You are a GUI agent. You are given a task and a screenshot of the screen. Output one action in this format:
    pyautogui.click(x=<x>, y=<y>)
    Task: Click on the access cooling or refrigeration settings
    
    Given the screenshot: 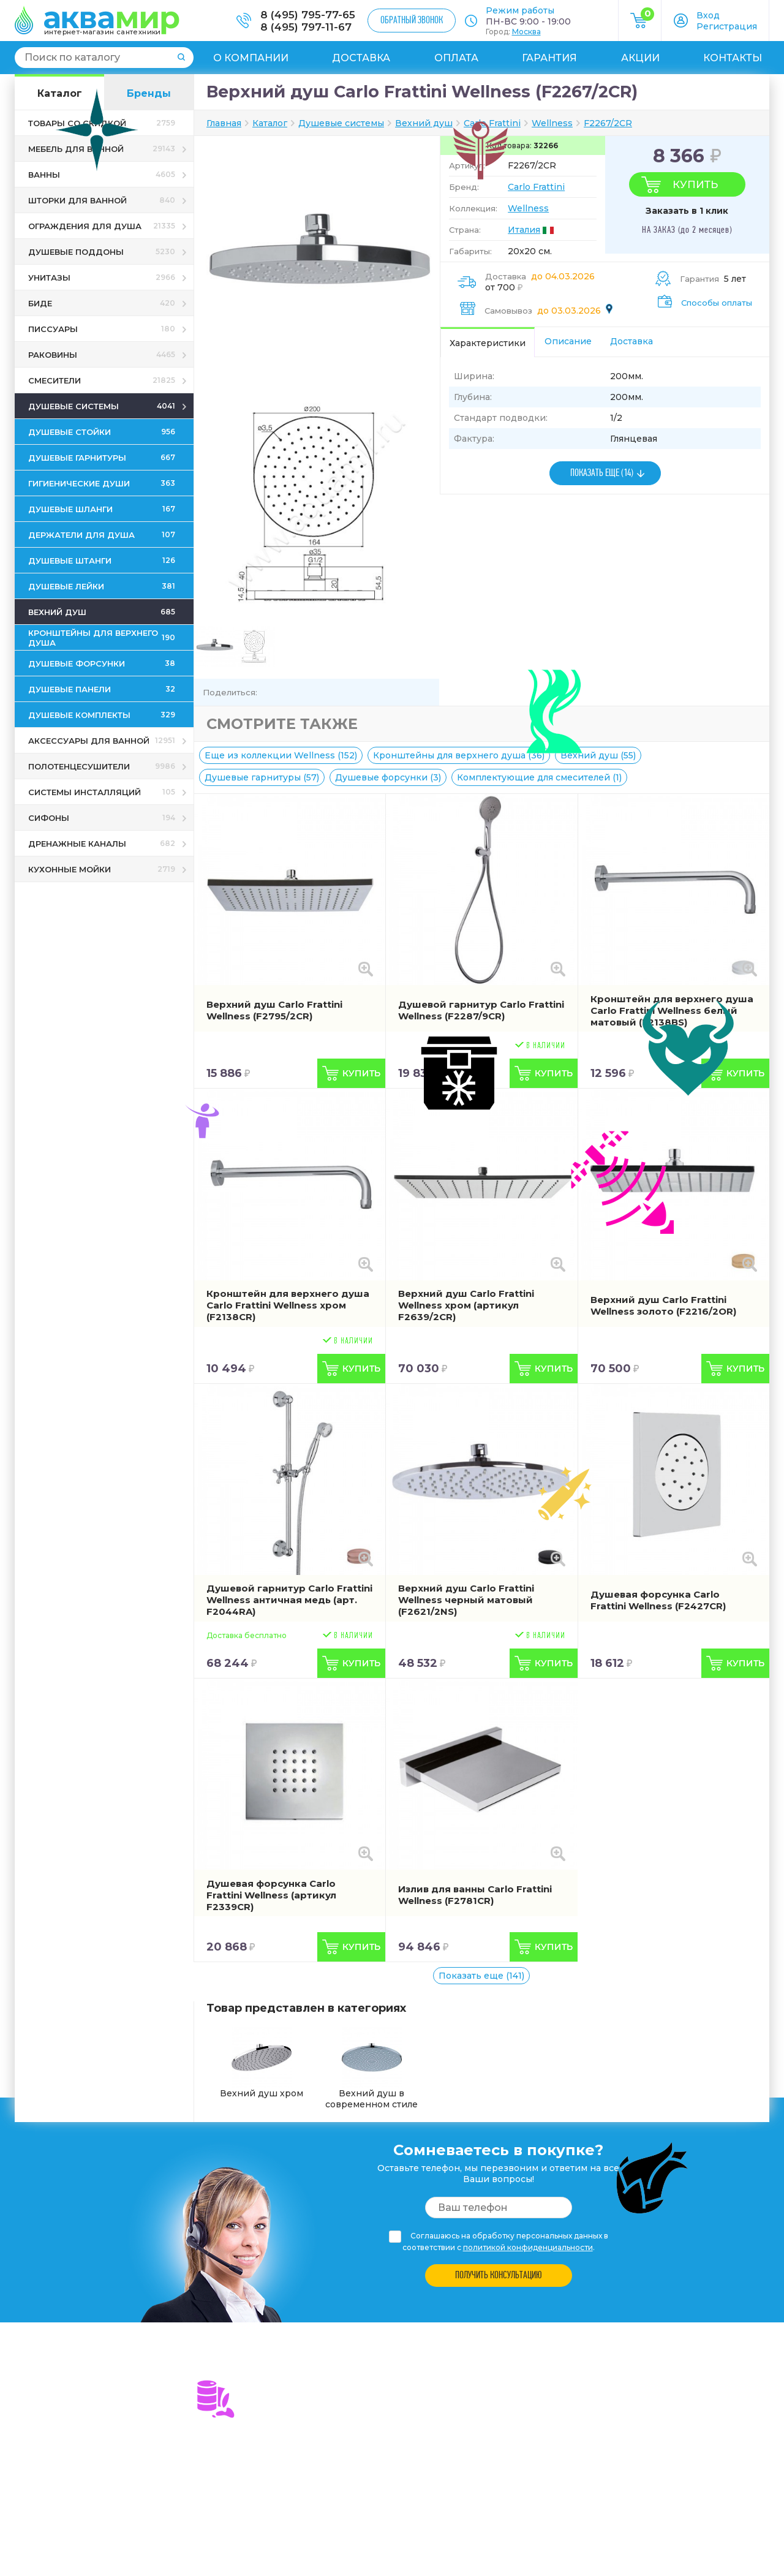 What is the action you would take?
    pyautogui.click(x=459, y=1071)
    